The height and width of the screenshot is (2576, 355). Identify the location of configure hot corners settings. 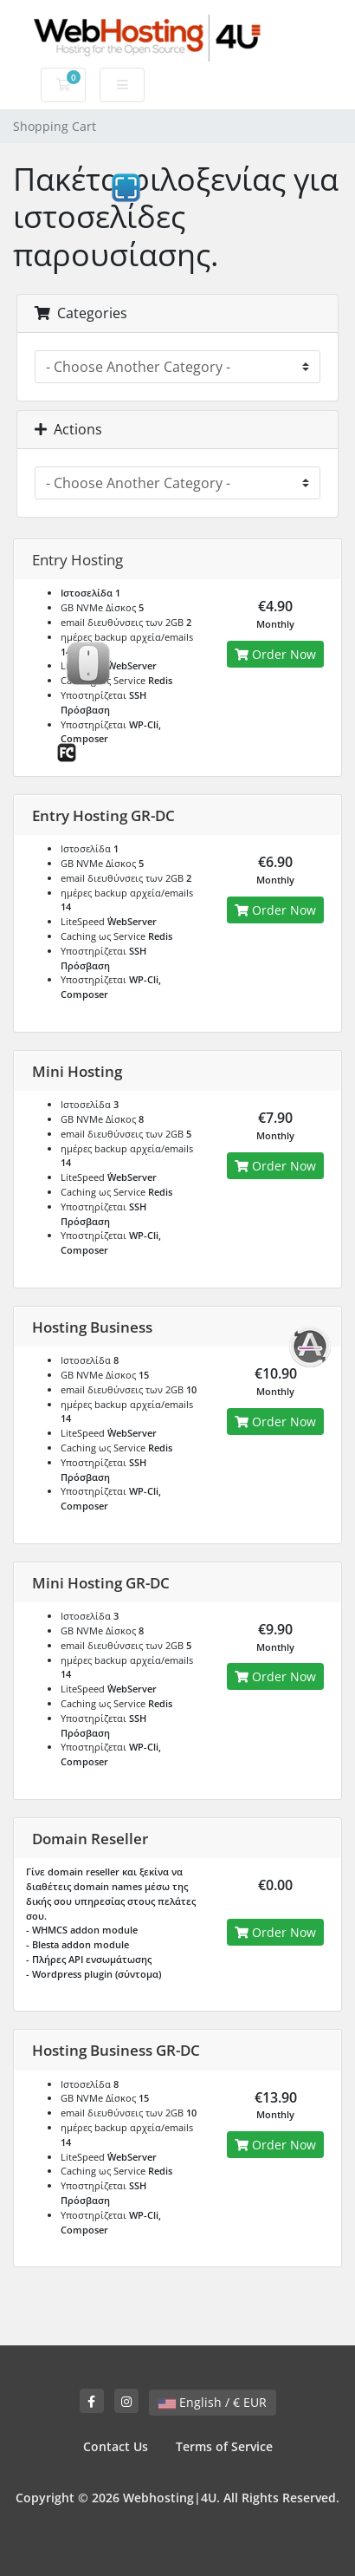
(126, 187).